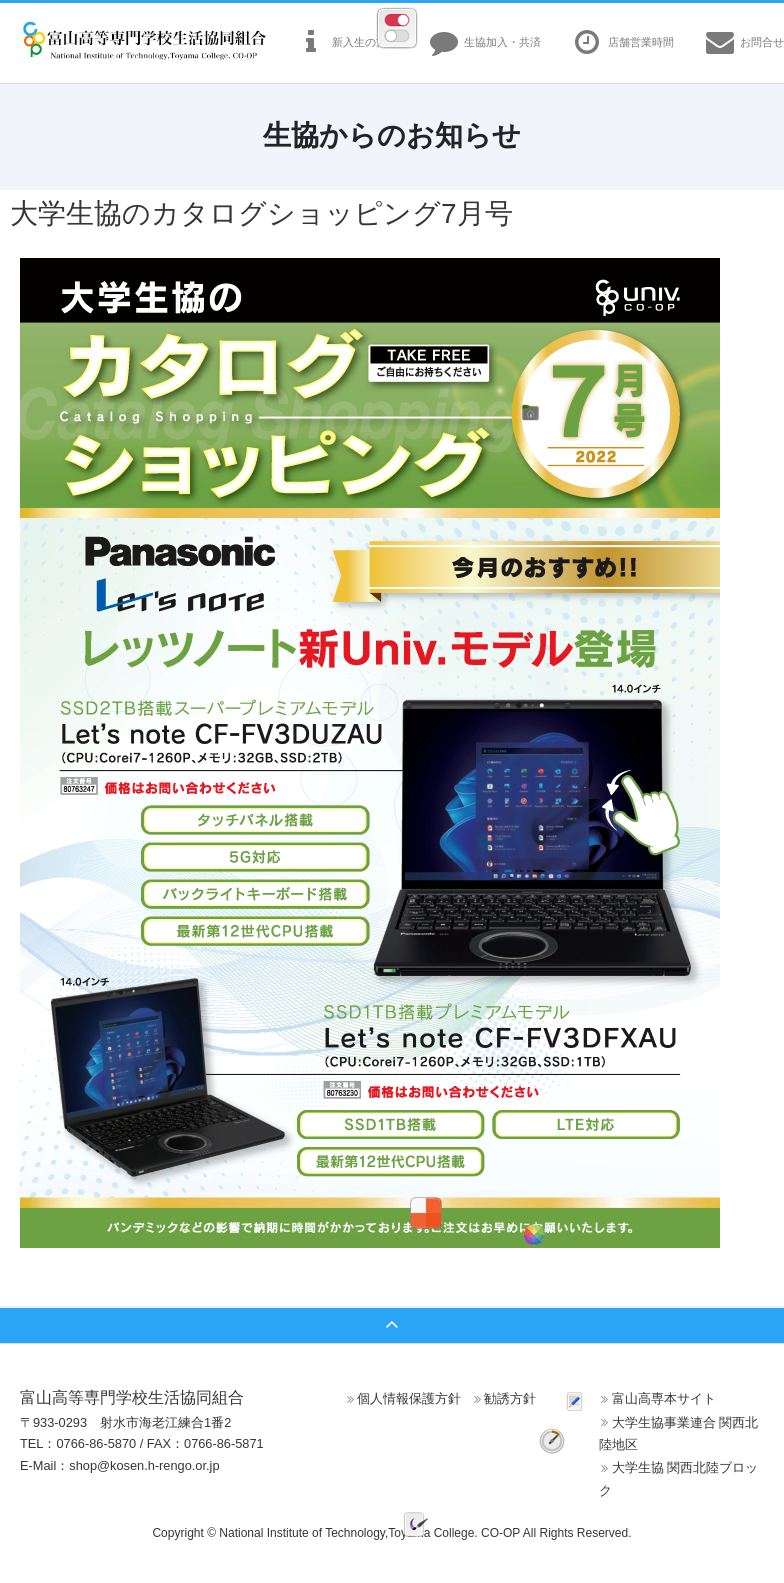  I want to click on open text editor application, so click(574, 1401).